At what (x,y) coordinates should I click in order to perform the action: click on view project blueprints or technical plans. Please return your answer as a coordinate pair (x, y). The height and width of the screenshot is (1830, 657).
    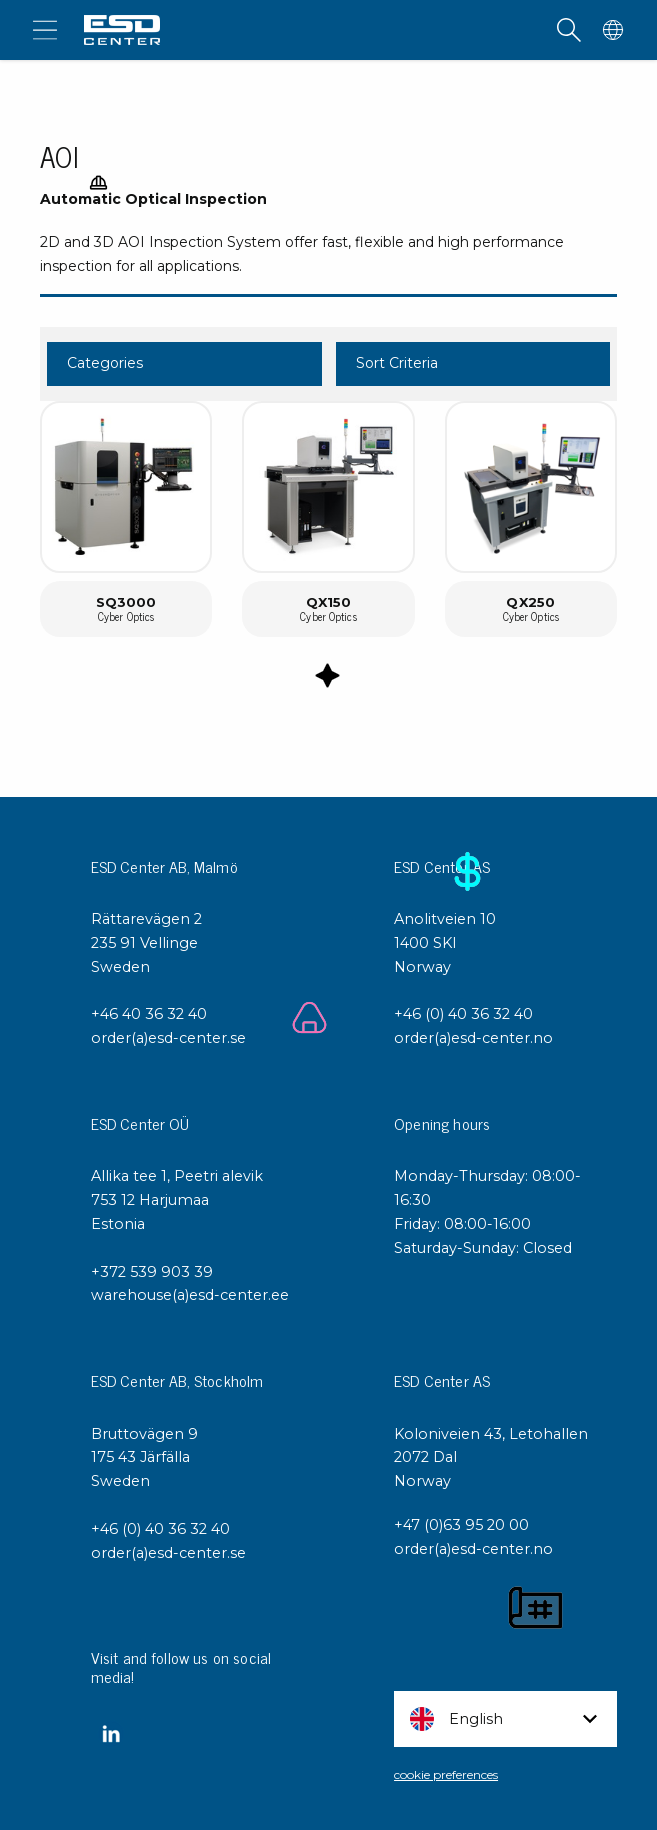
    Looking at the image, I should click on (535, 1609).